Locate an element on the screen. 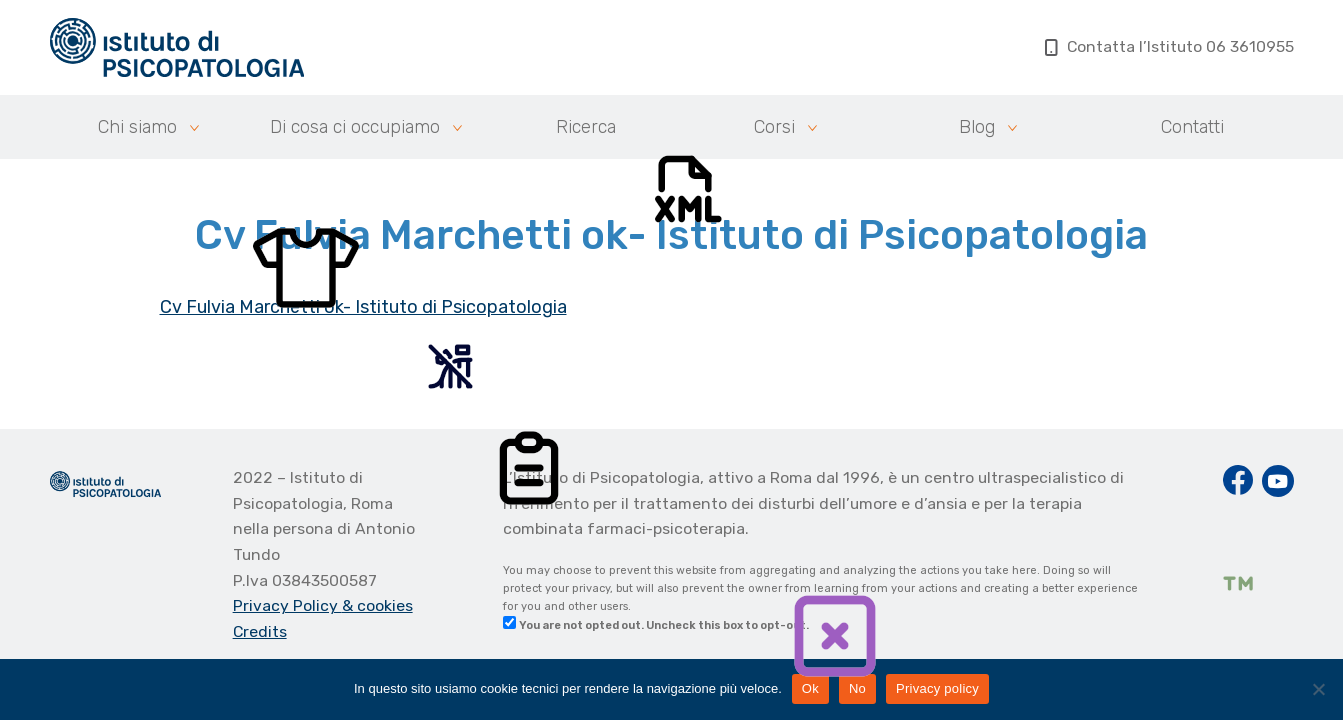 This screenshot has height=720, width=1343. view clipboard contents is located at coordinates (529, 468).